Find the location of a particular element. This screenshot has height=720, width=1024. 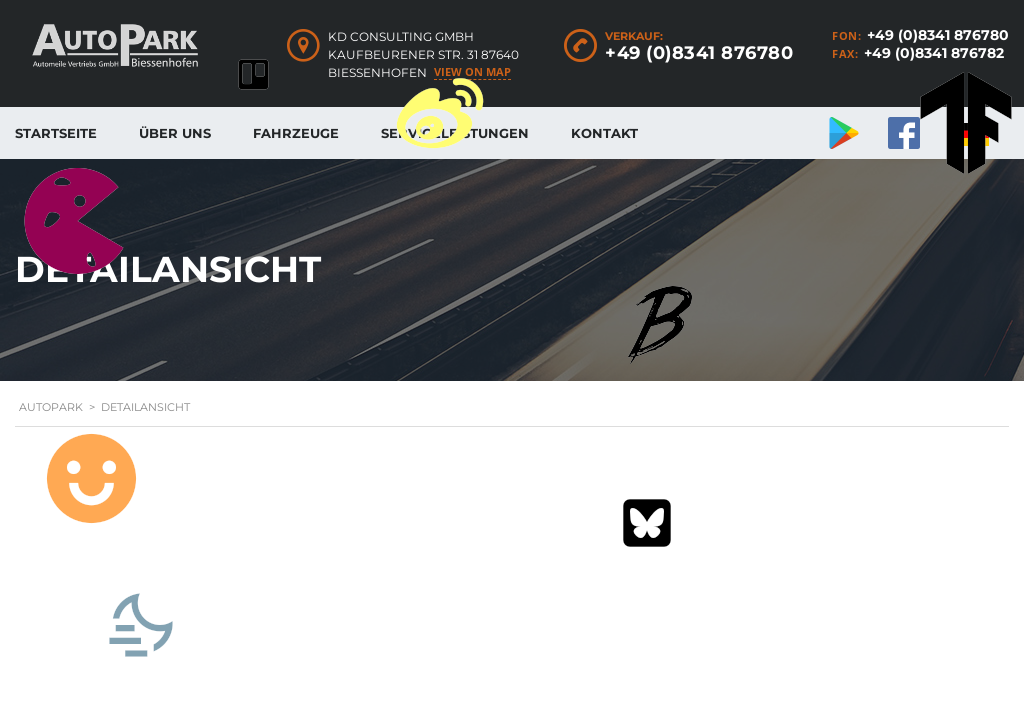

open Bluesky social media app is located at coordinates (647, 523).